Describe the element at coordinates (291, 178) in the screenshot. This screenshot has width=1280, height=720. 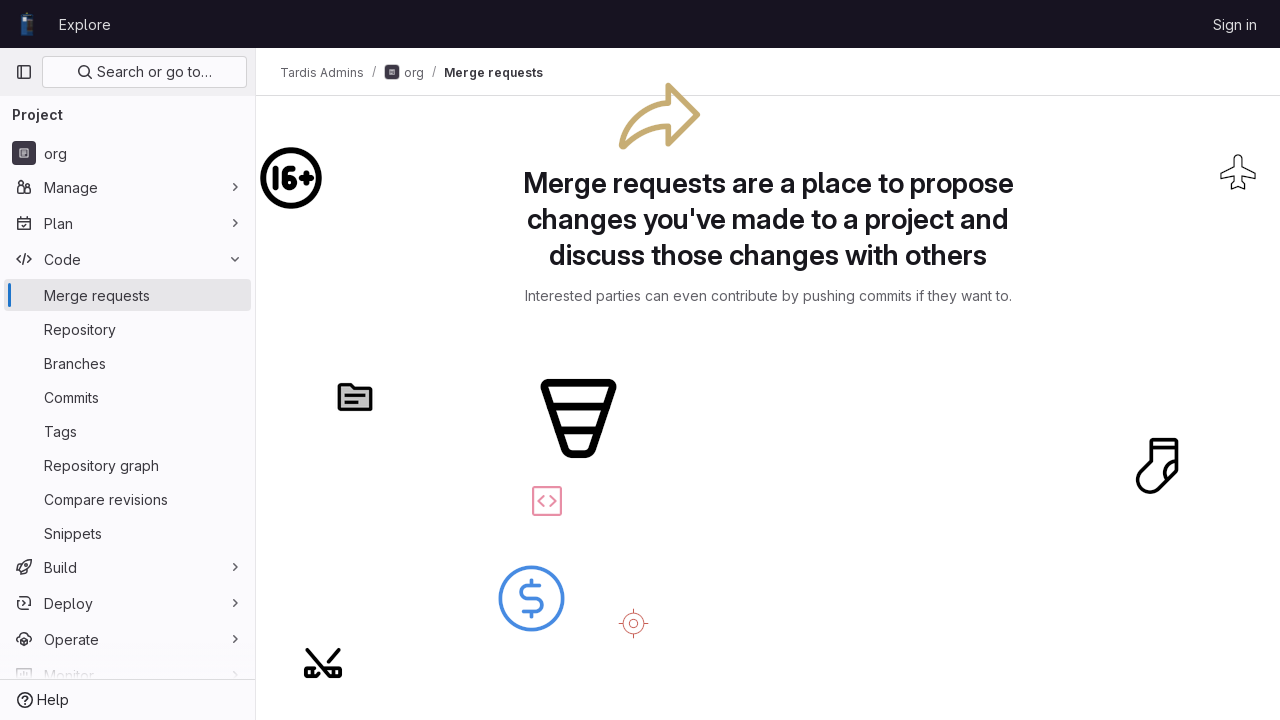
I see `indicates content rated for ages 16 and older` at that location.